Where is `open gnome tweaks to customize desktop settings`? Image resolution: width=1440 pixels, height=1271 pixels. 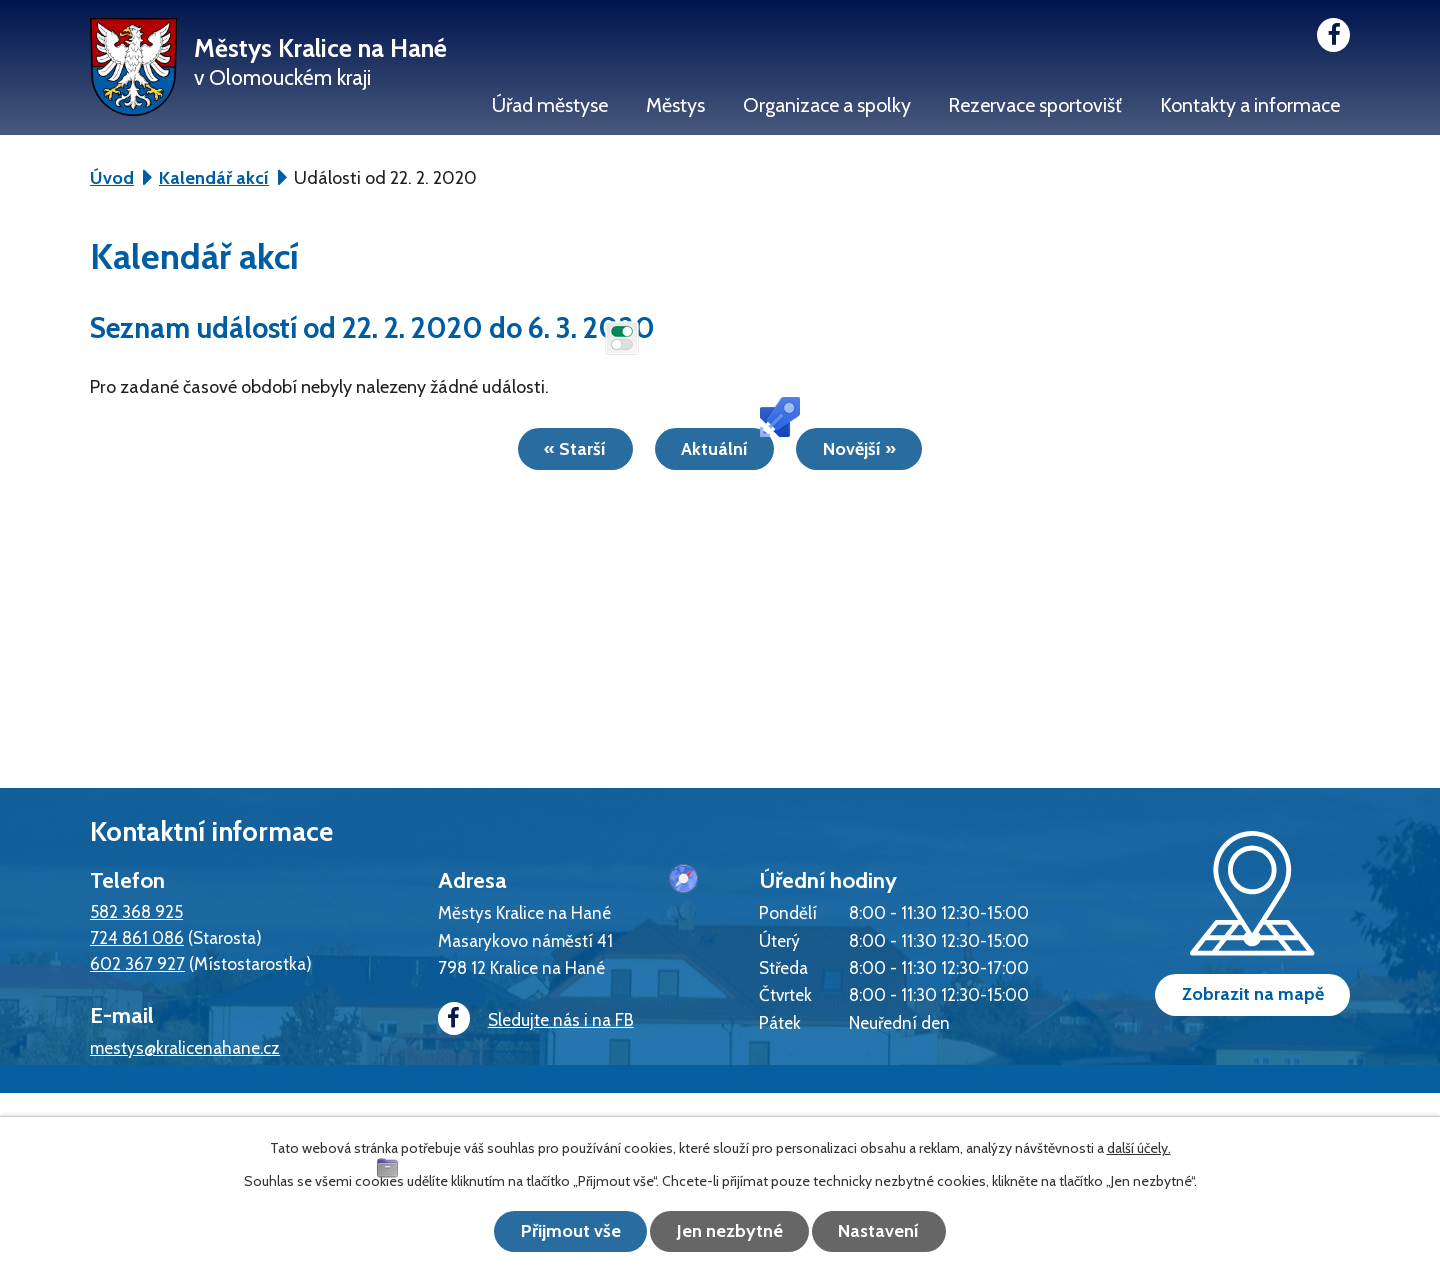 open gnome tweaks to customize desktop settings is located at coordinates (622, 338).